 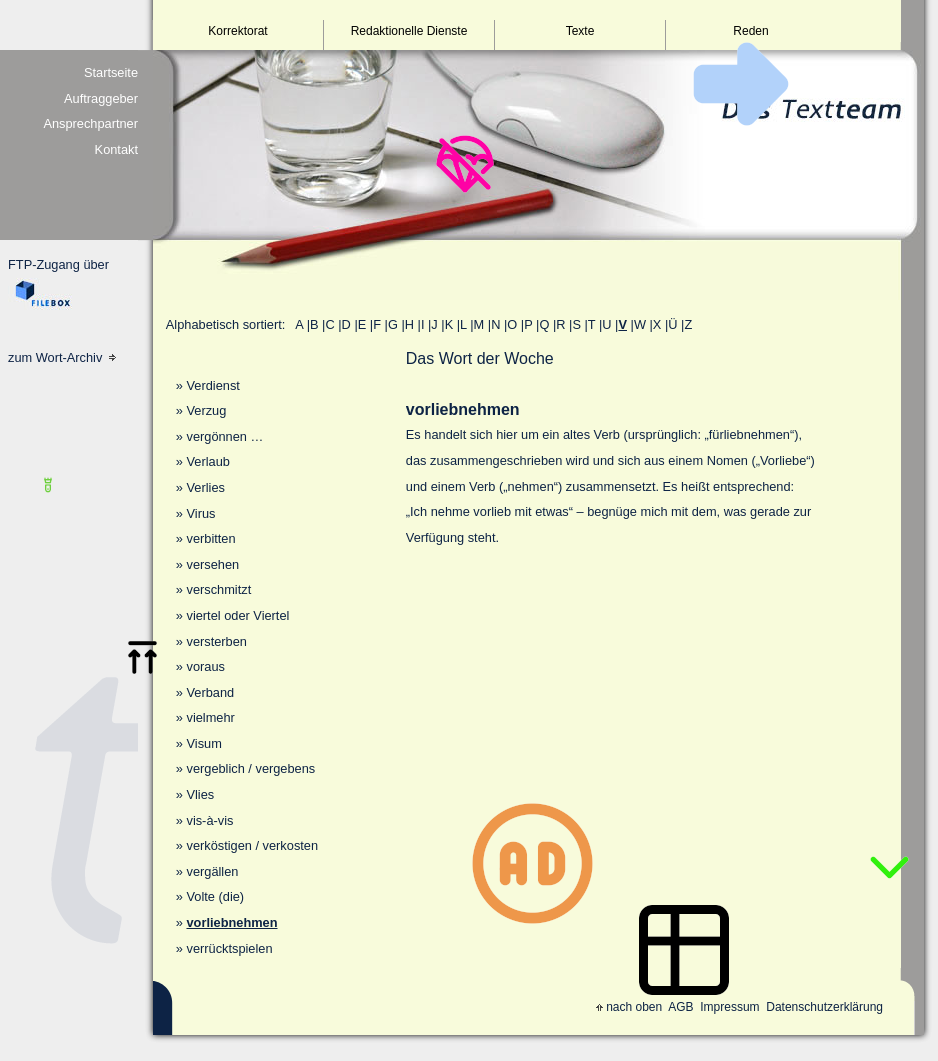 I want to click on parachute deployment disabled, so click(x=465, y=164).